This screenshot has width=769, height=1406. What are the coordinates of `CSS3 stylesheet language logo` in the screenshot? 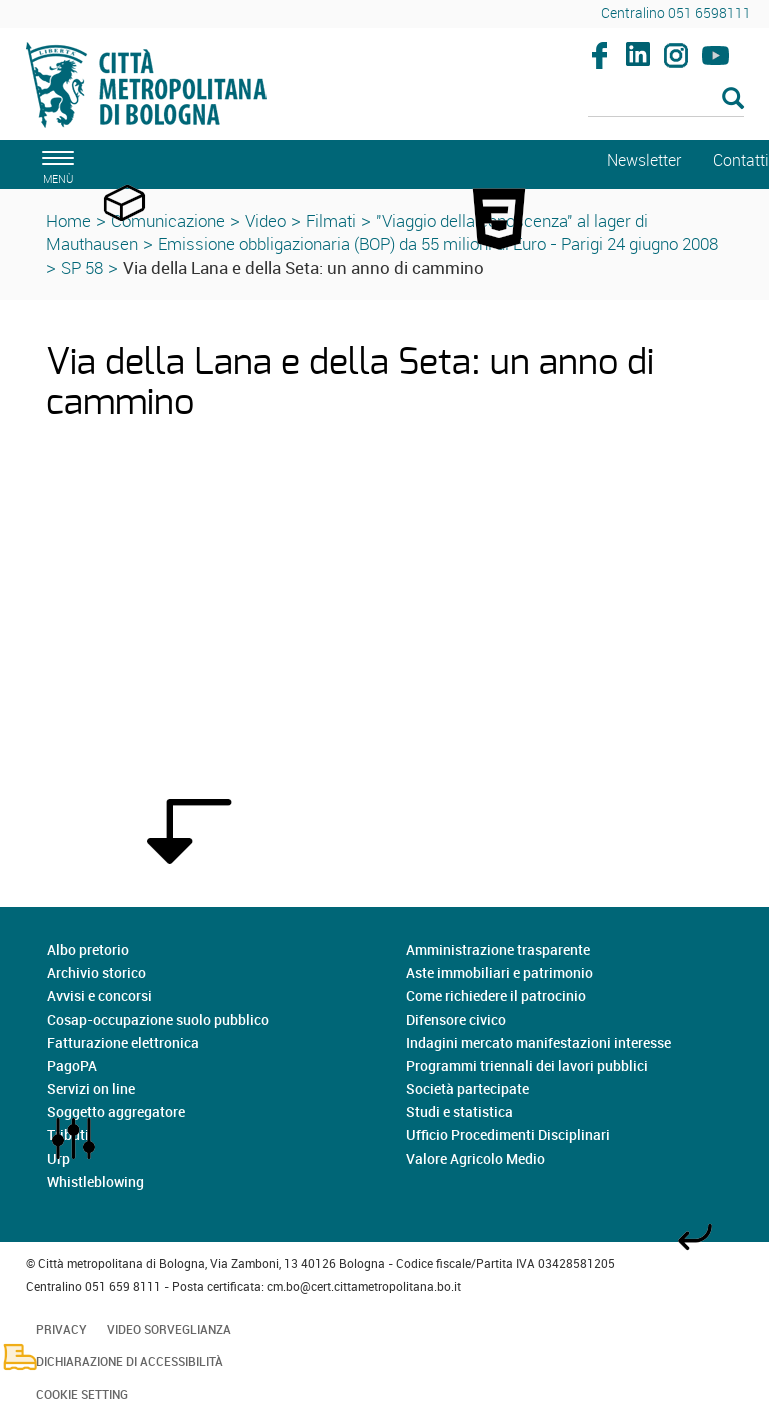 It's located at (499, 219).